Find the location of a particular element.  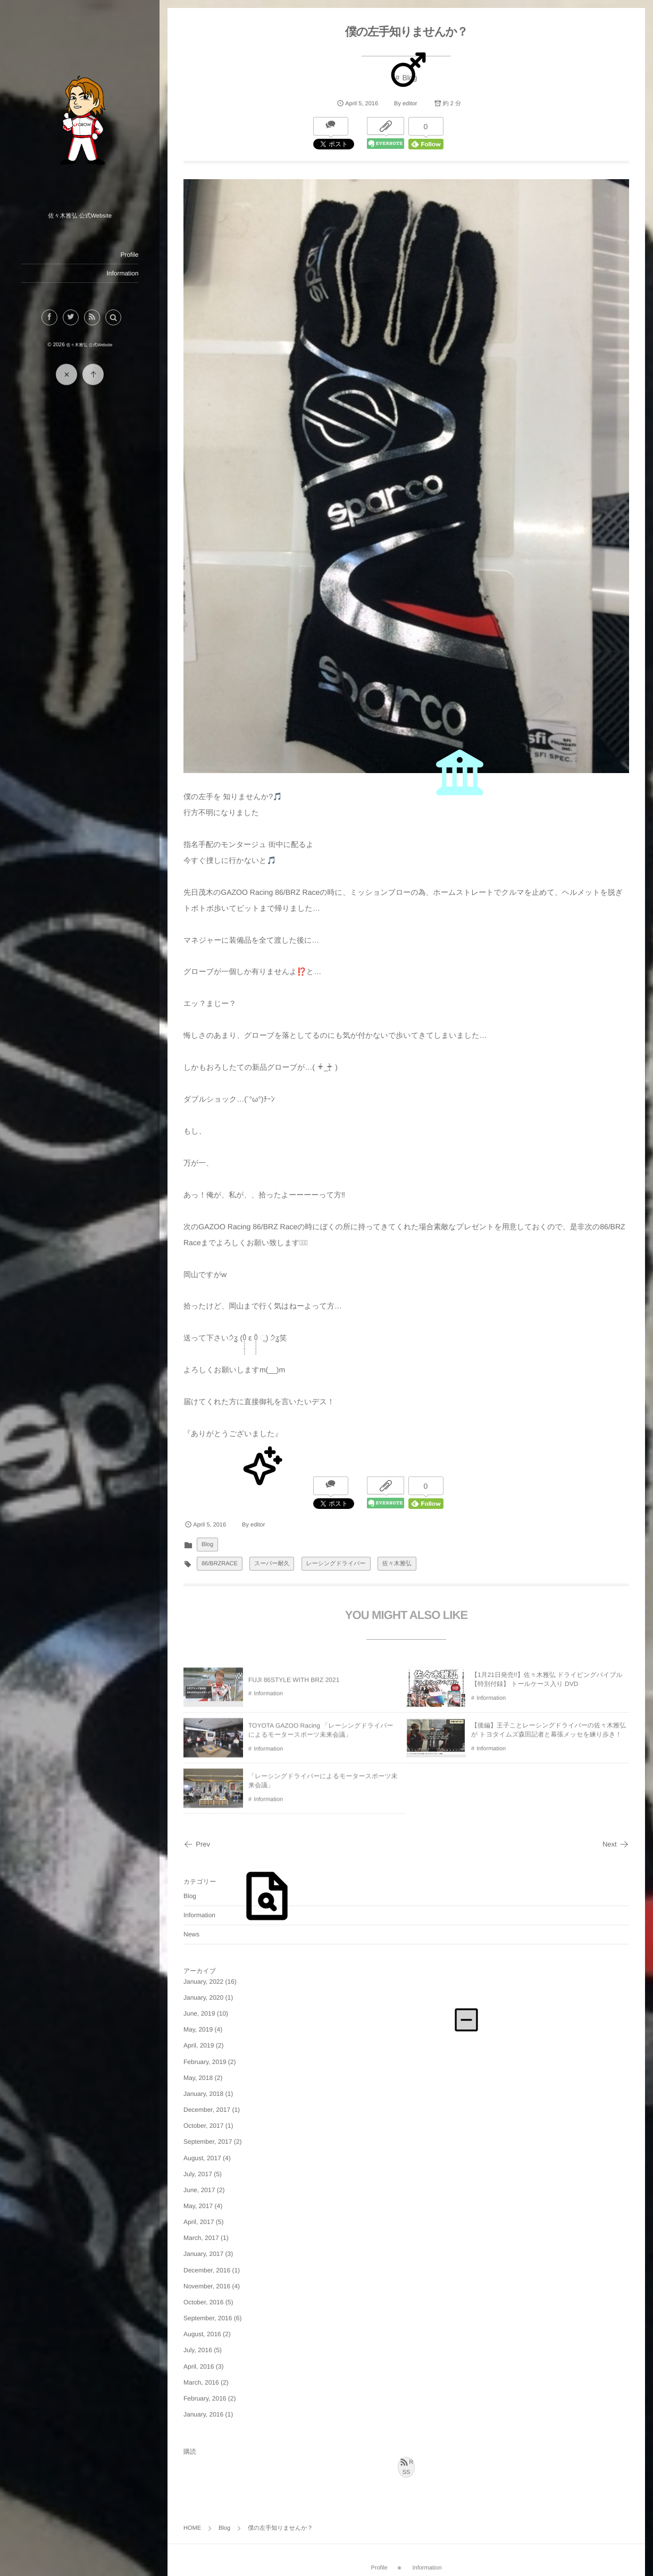

access banking or financial services is located at coordinates (459, 771).